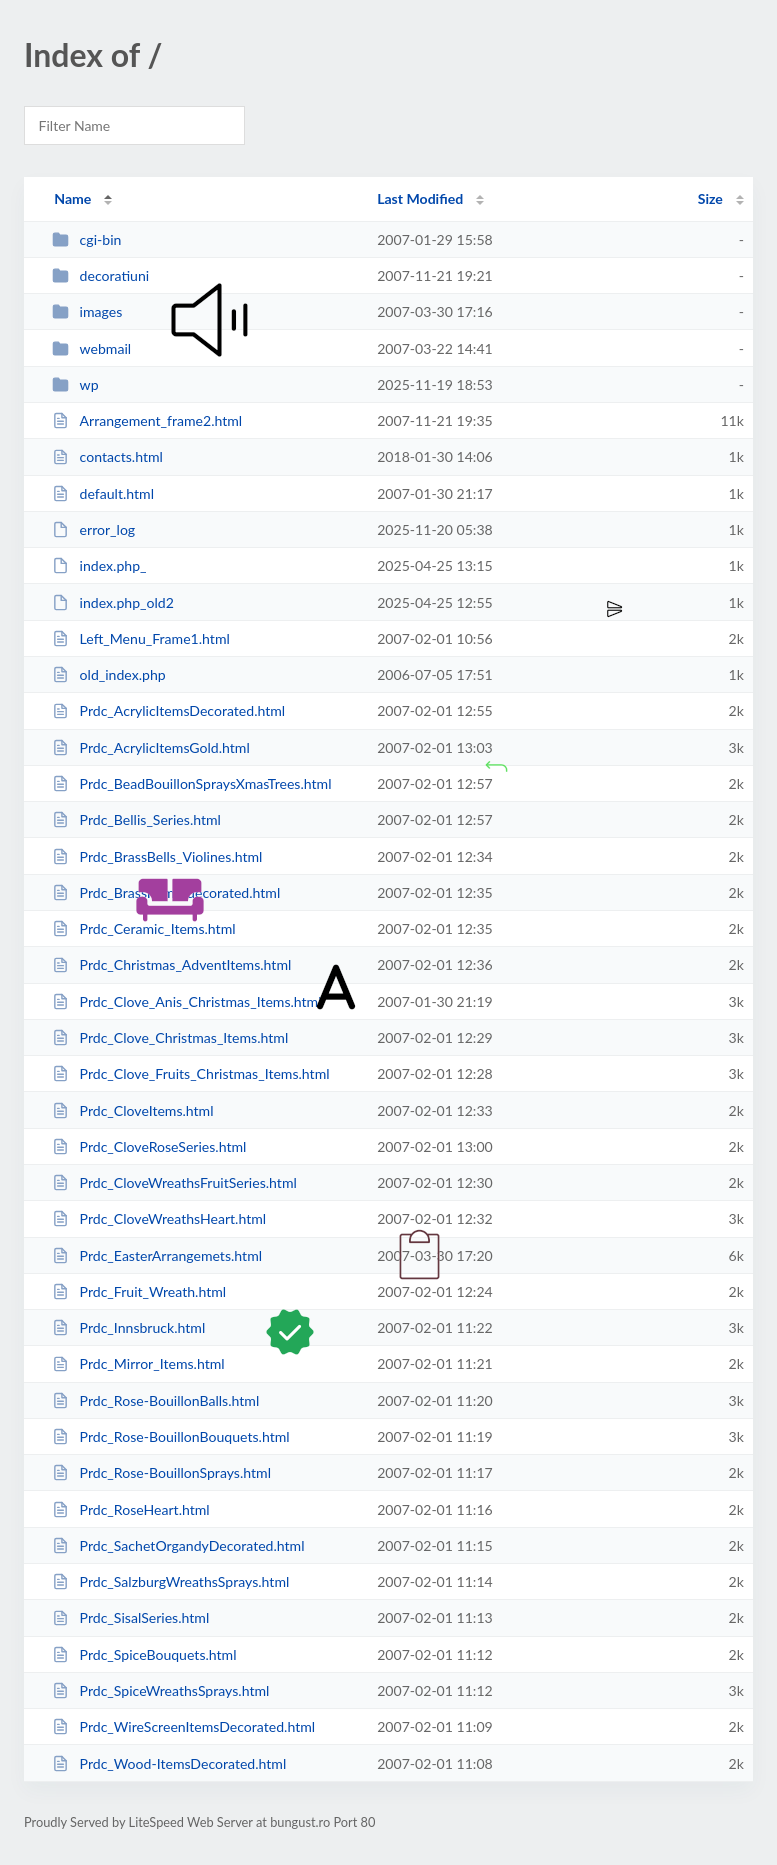 The image size is (777, 1865). What do you see at coordinates (419, 1255) in the screenshot?
I see `copy to clipboard` at bounding box center [419, 1255].